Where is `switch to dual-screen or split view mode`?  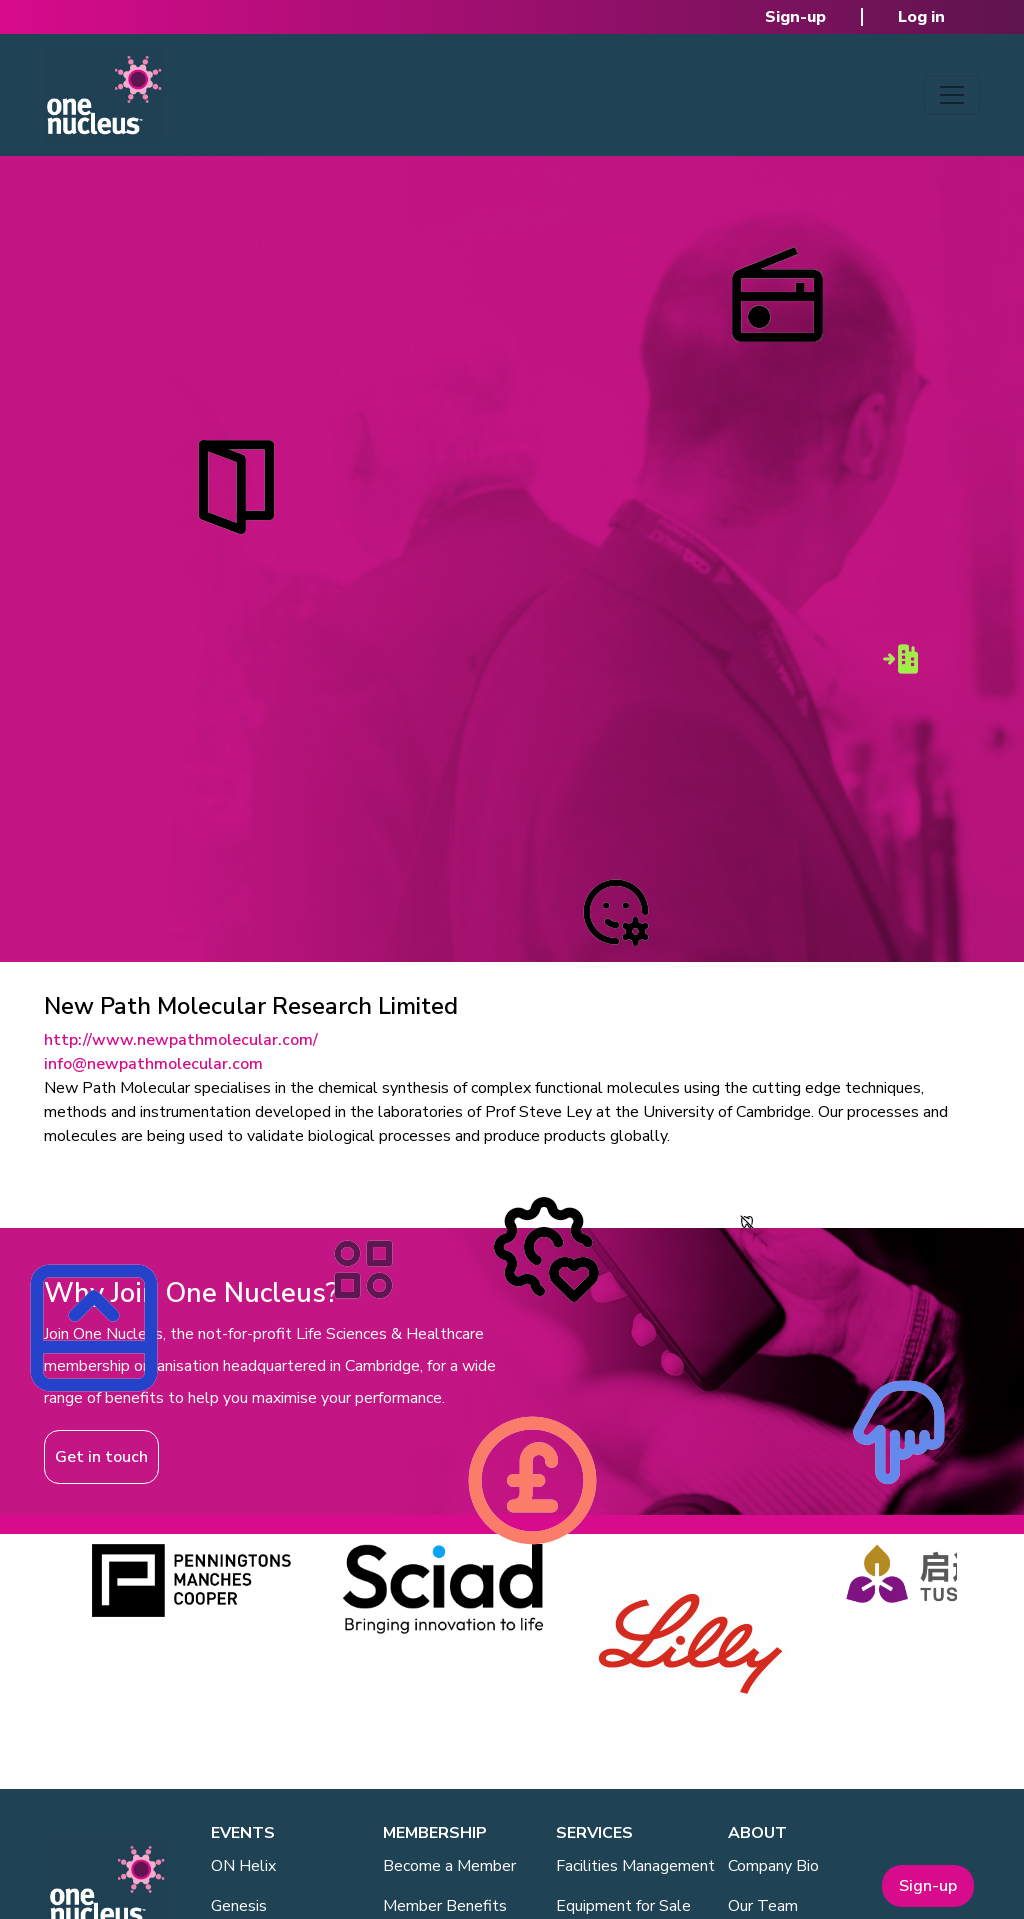 switch to dual-screen or split view mode is located at coordinates (236, 482).